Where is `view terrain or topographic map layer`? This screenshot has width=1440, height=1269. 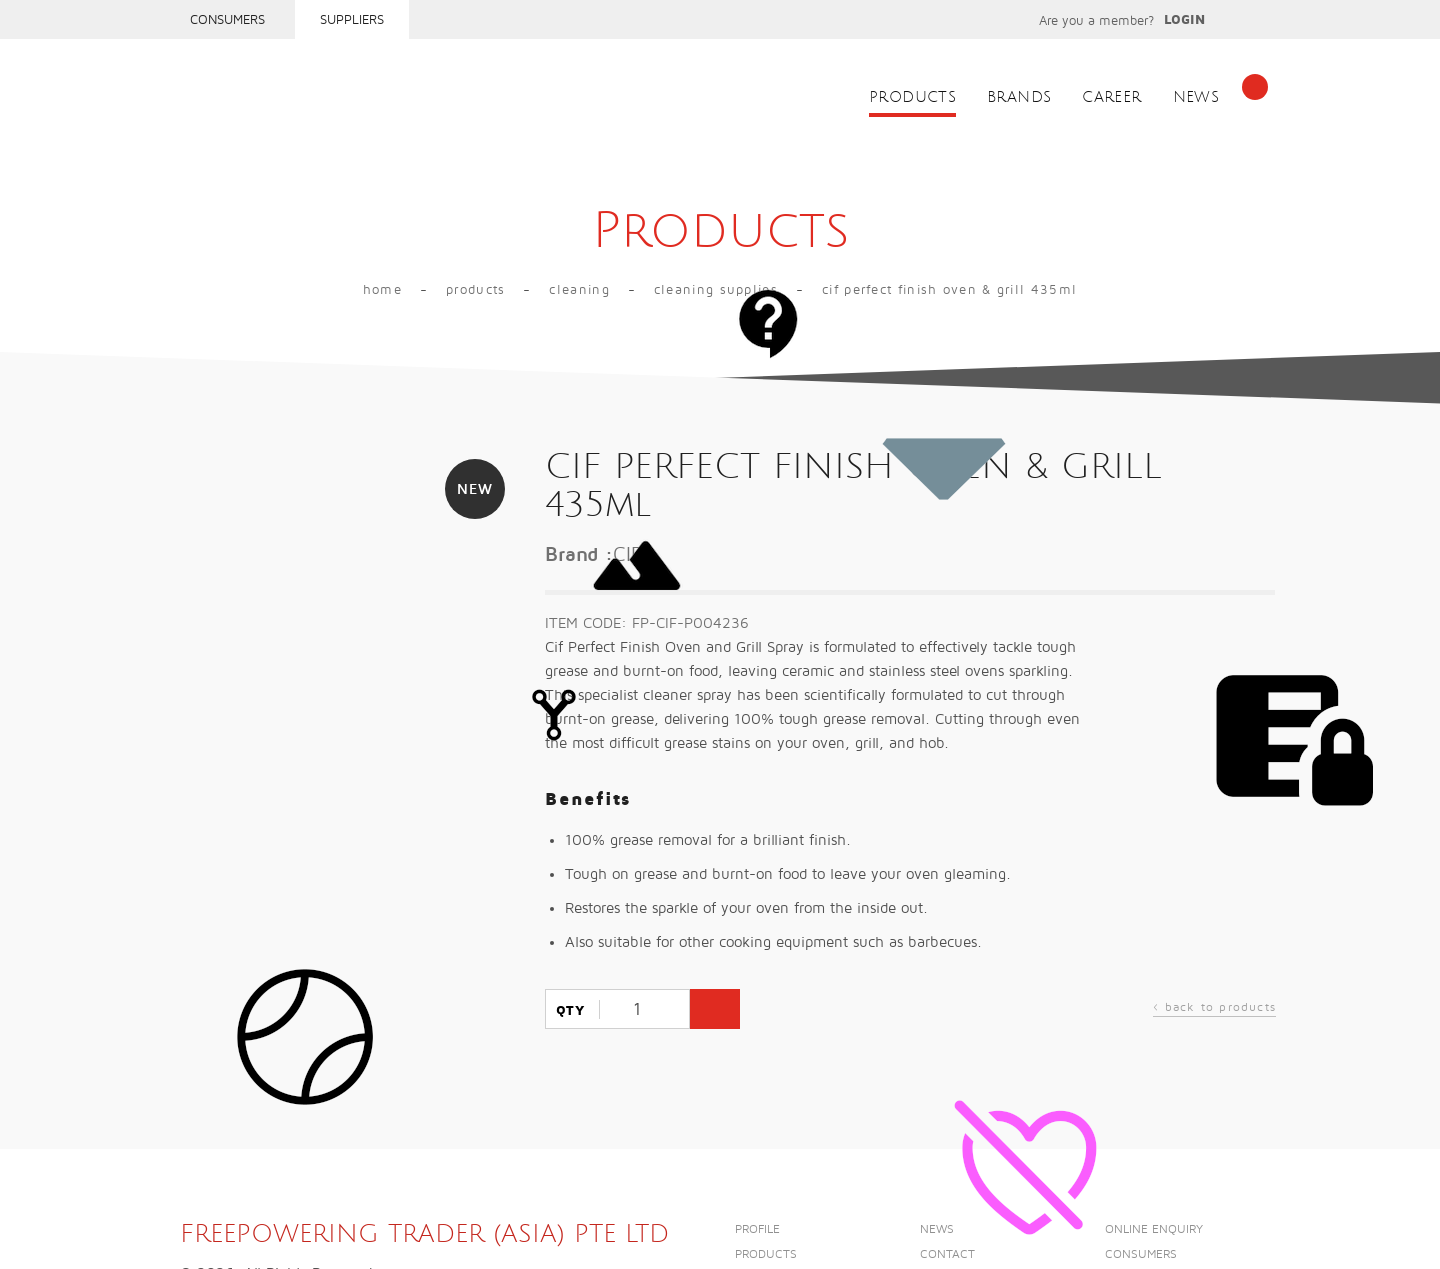
view terrain or topographic map layer is located at coordinates (637, 564).